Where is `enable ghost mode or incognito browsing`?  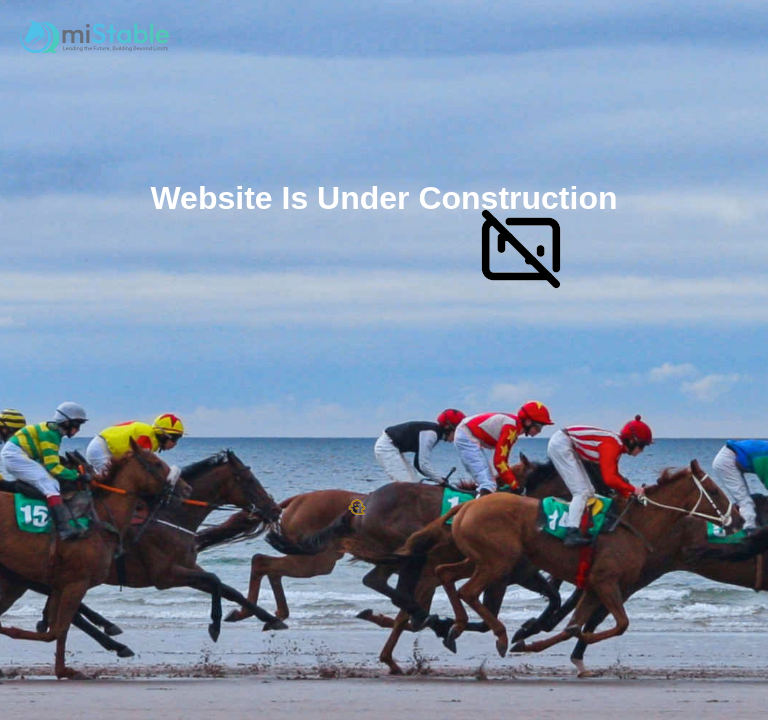
enable ghost mode or incognito browsing is located at coordinates (357, 507).